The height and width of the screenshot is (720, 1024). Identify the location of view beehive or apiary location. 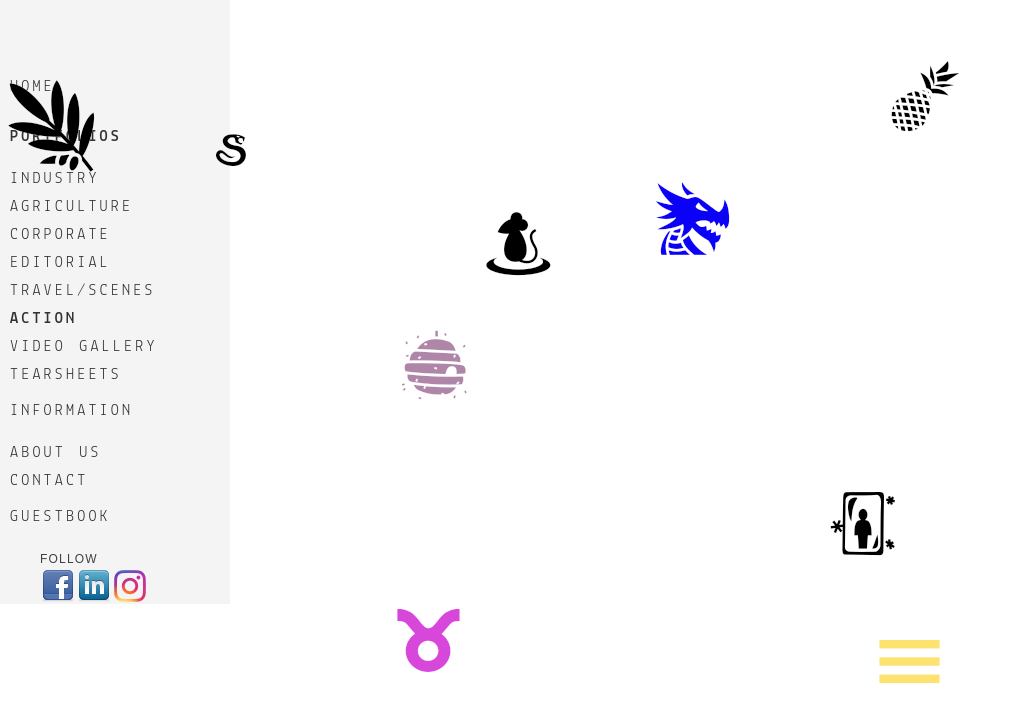
(435, 364).